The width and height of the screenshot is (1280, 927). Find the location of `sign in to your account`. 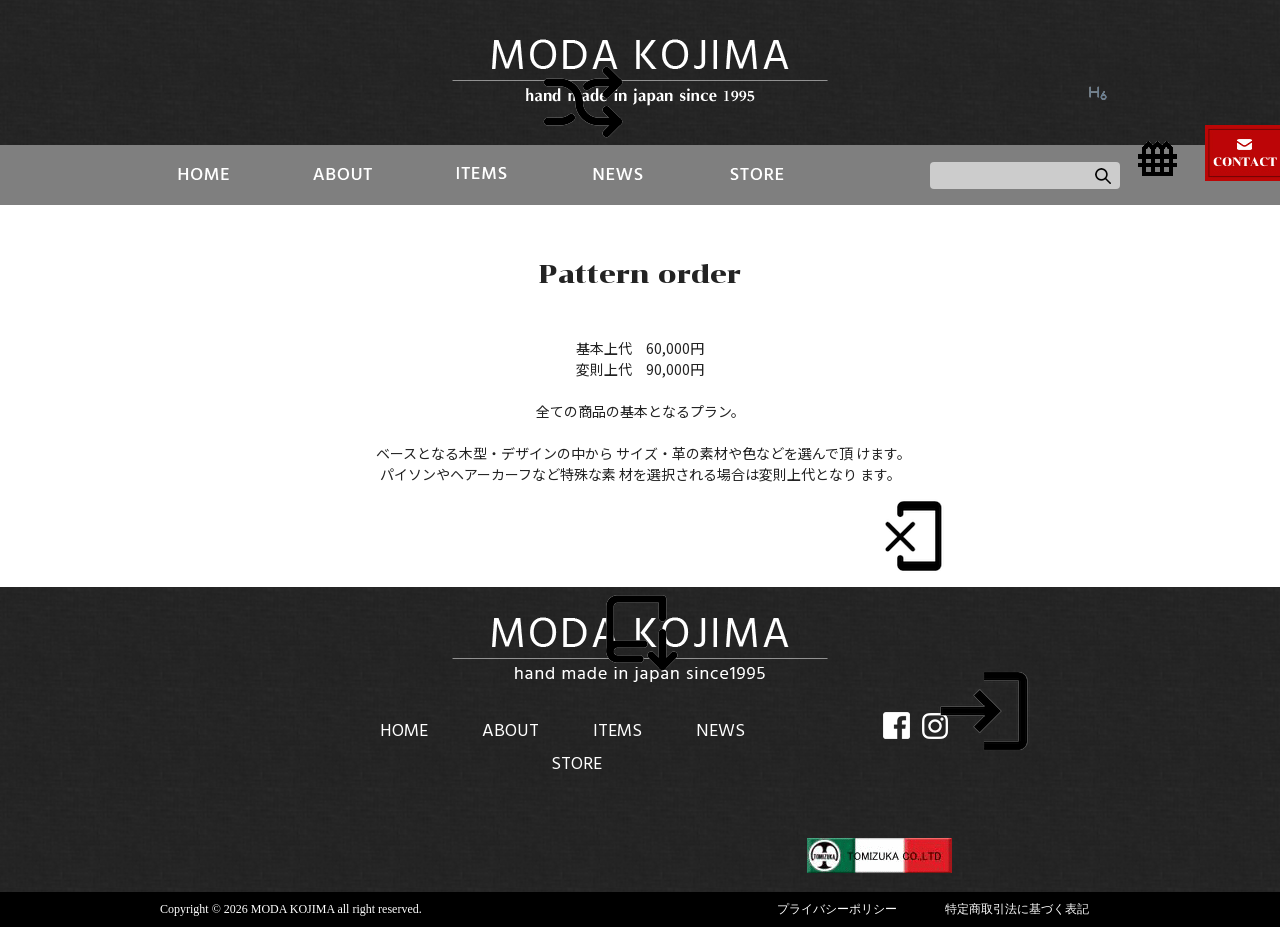

sign in to your account is located at coordinates (984, 711).